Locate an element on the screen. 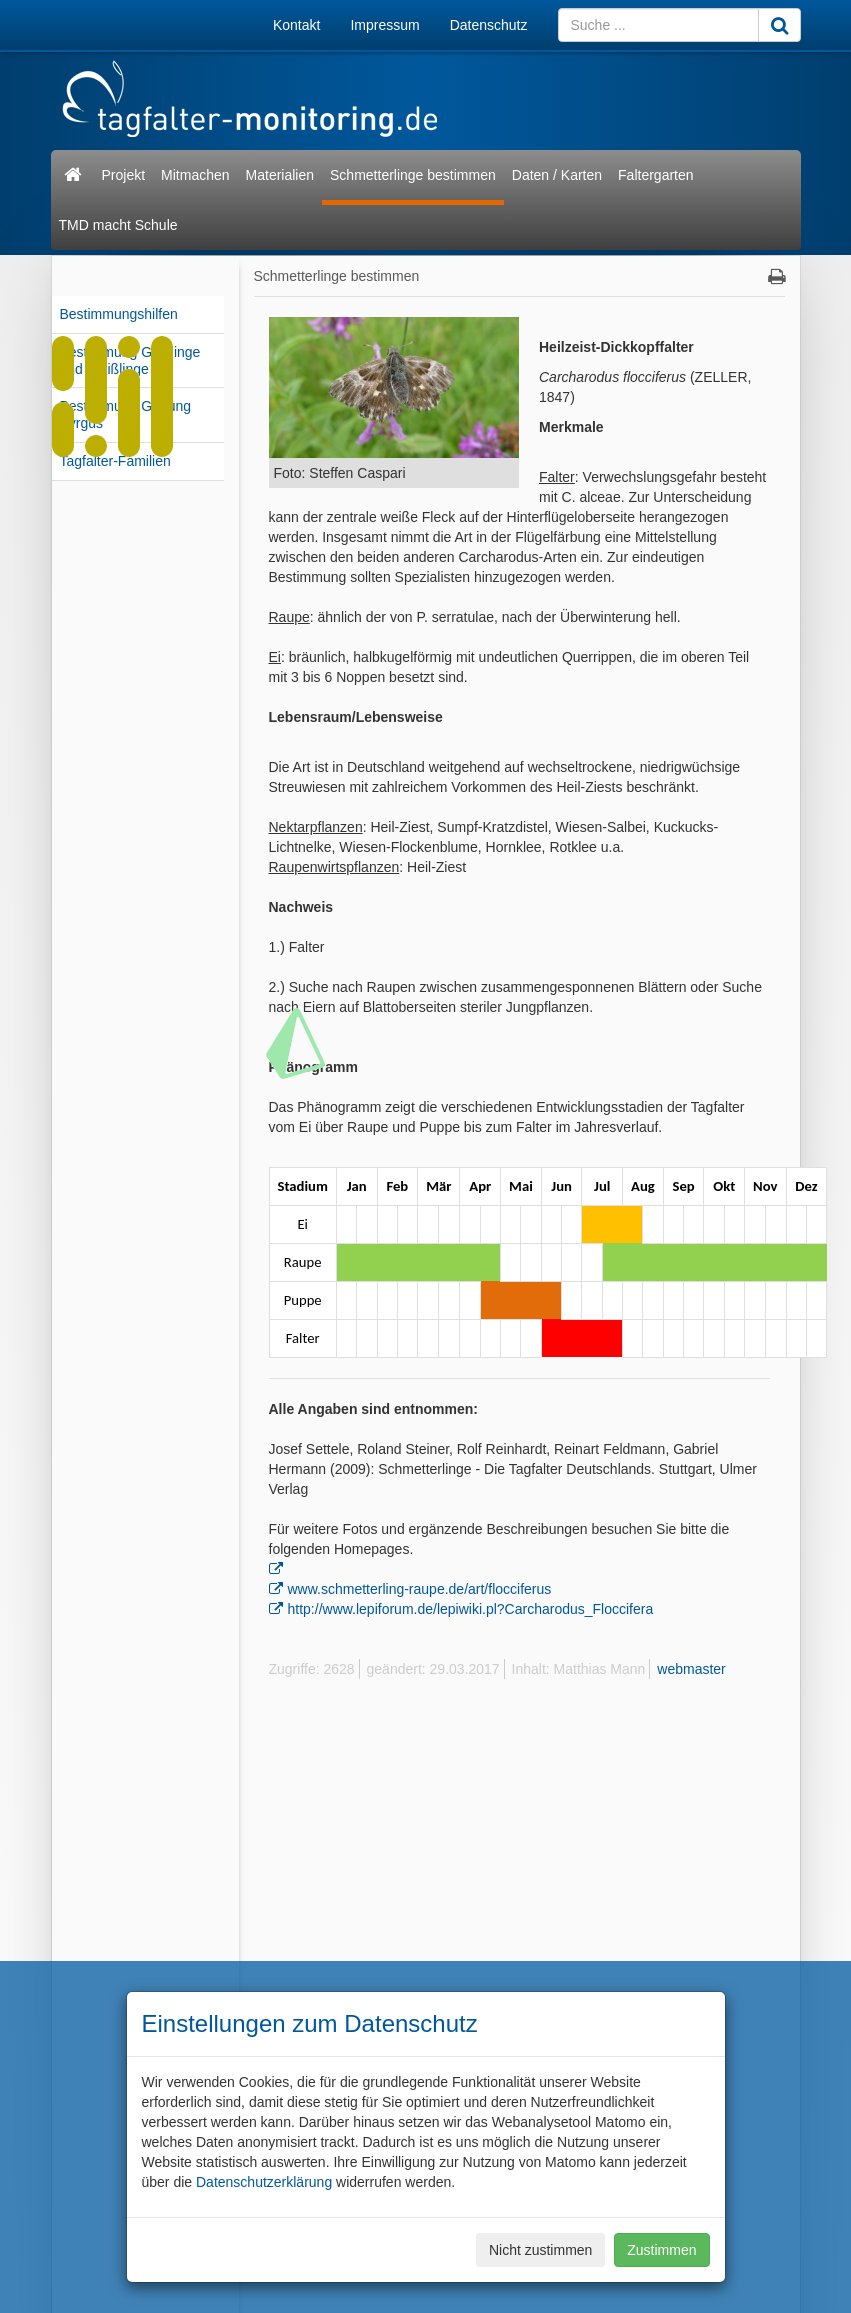  open Prisma ORM documentation or dashboard is located at coordinates (295, 1043).